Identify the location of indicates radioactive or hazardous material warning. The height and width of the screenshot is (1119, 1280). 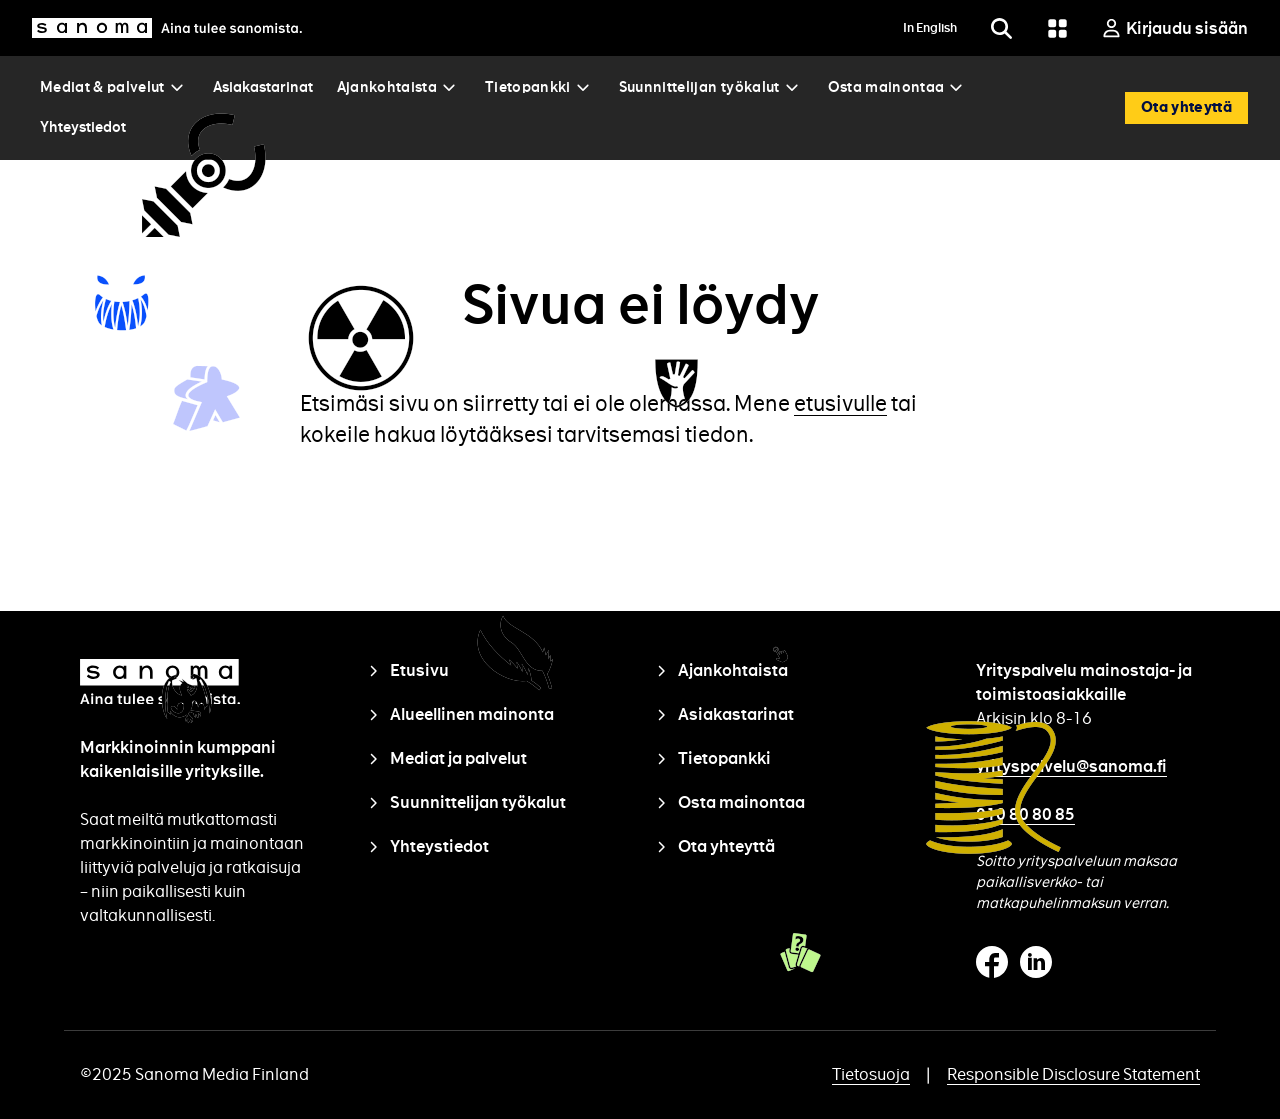
(361, 338).